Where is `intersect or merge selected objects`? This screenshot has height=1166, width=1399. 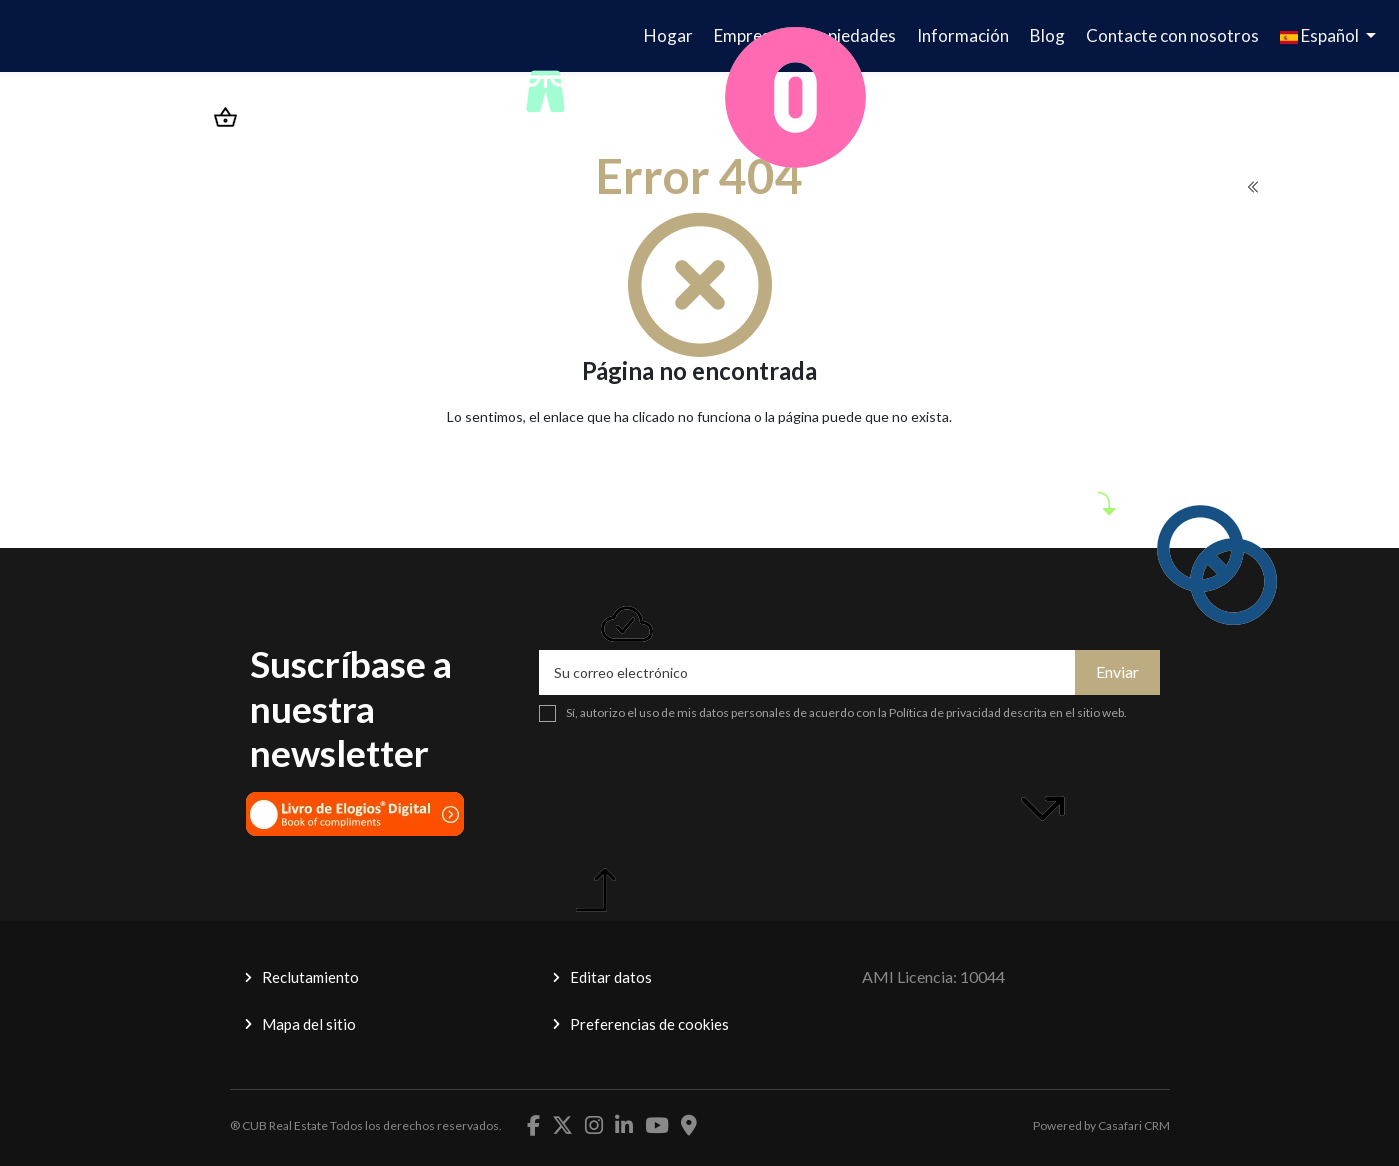
intersect or merge selected objects is located at coordinates (1217, 565).